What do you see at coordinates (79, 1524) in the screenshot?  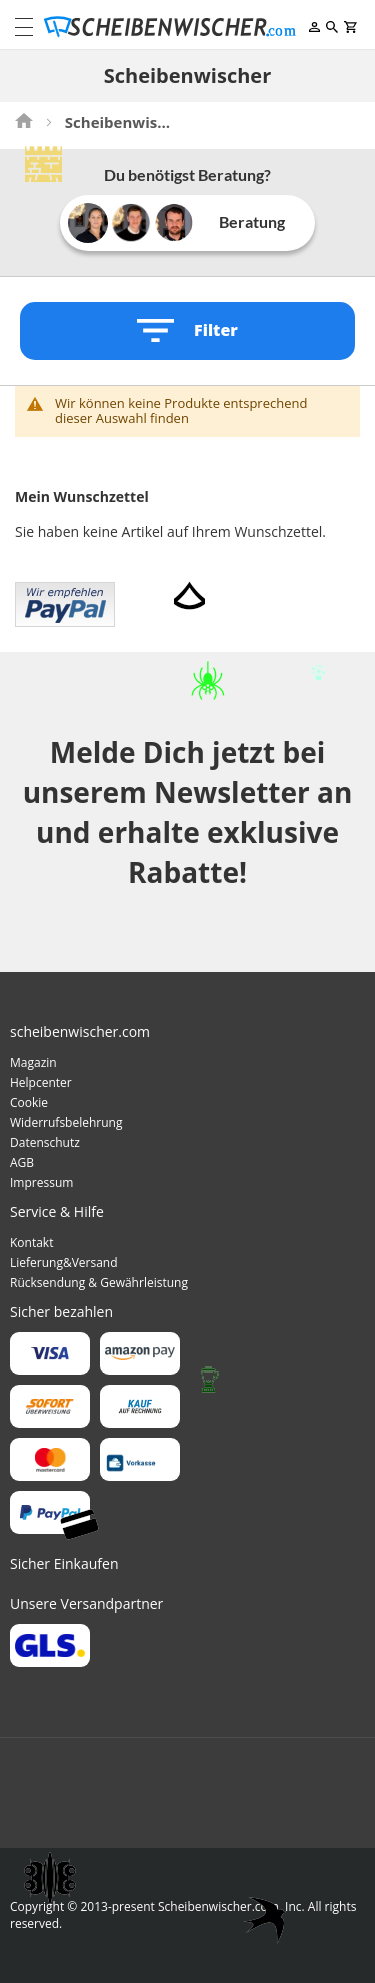 I see `swipe or tap your card to pay` at bounding box center [79, 1524].